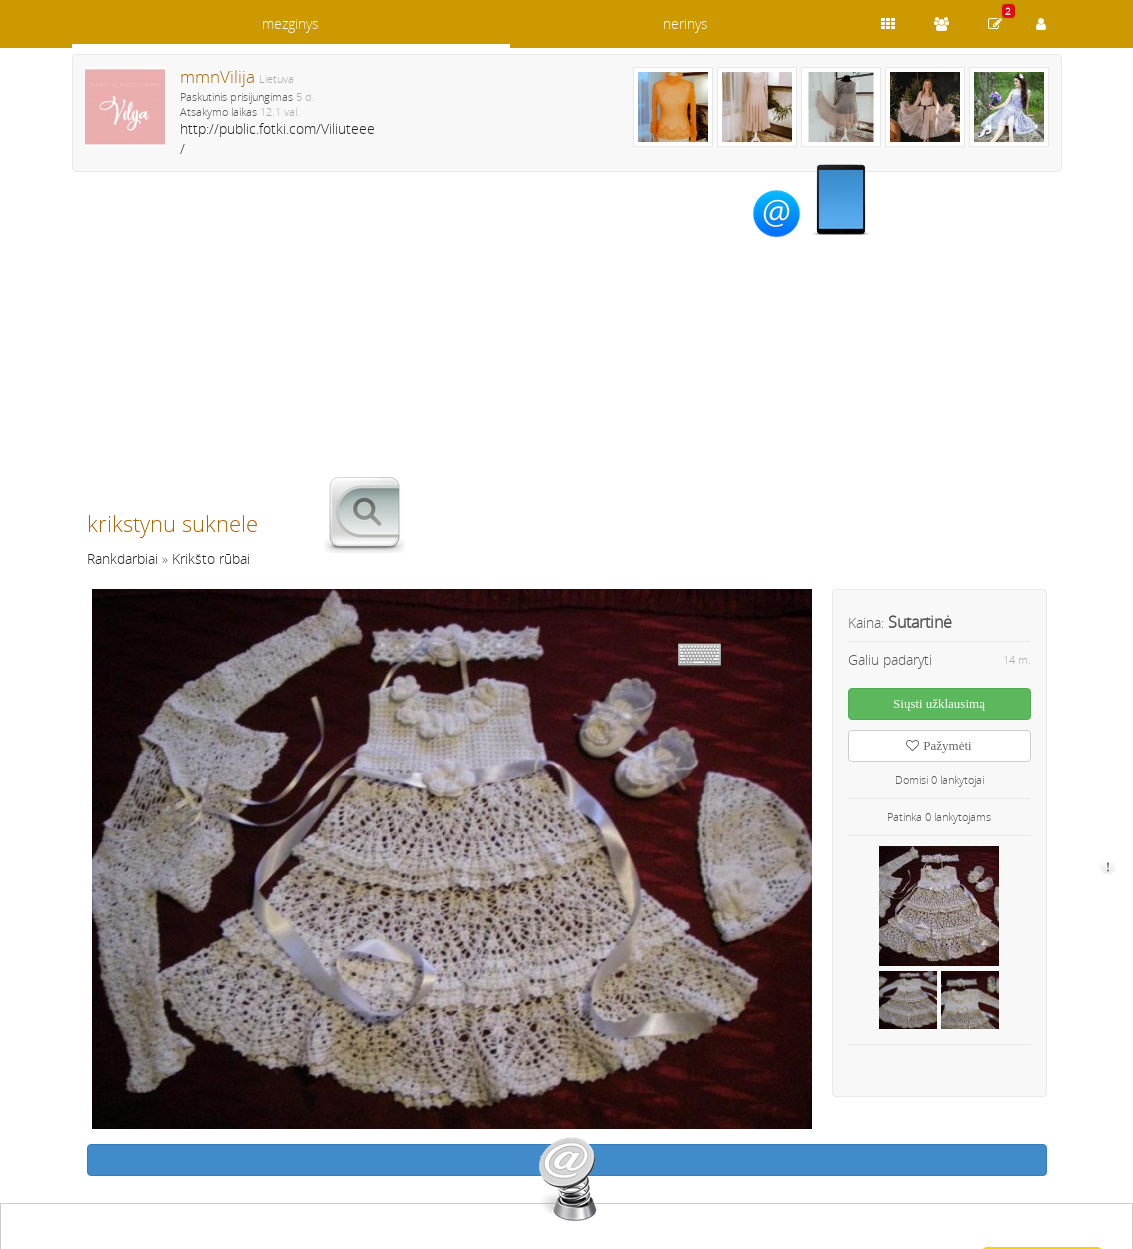 This screenshot has width=1133, height=1249. Describe the element at coordinates (571, 1179) in the screenshot. I see `open a web link or URL` at that location.